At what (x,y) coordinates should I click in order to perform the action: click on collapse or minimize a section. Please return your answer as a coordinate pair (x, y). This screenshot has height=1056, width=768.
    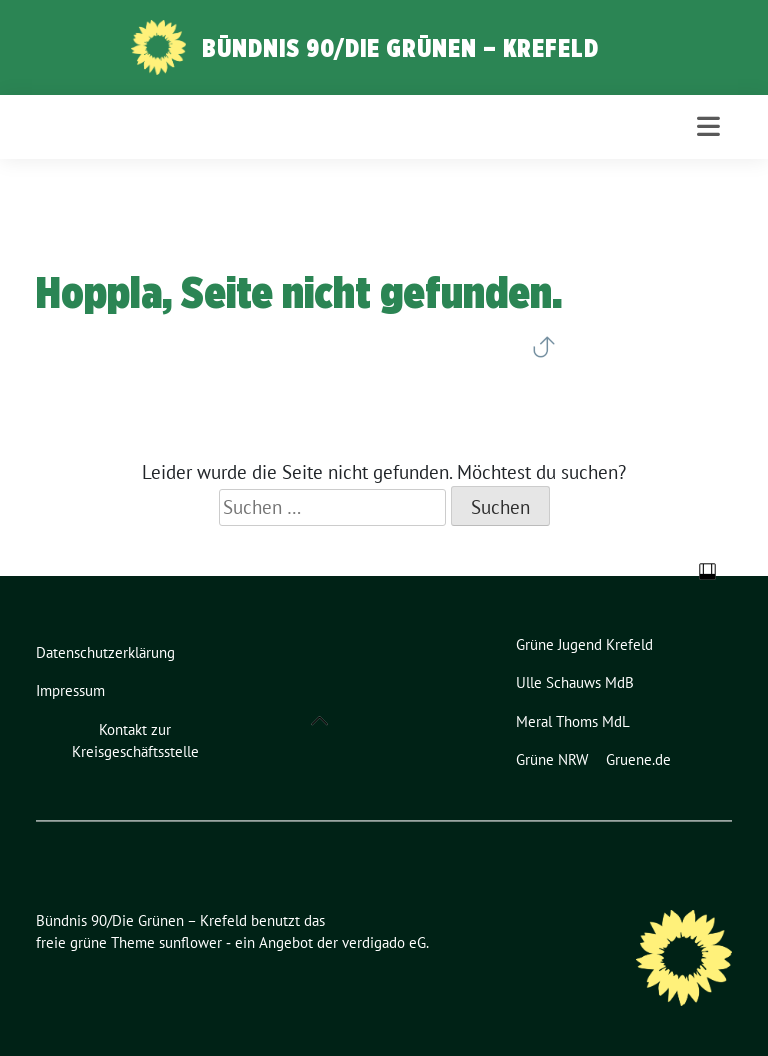
    Looking at the image, I should click on (319, 721).